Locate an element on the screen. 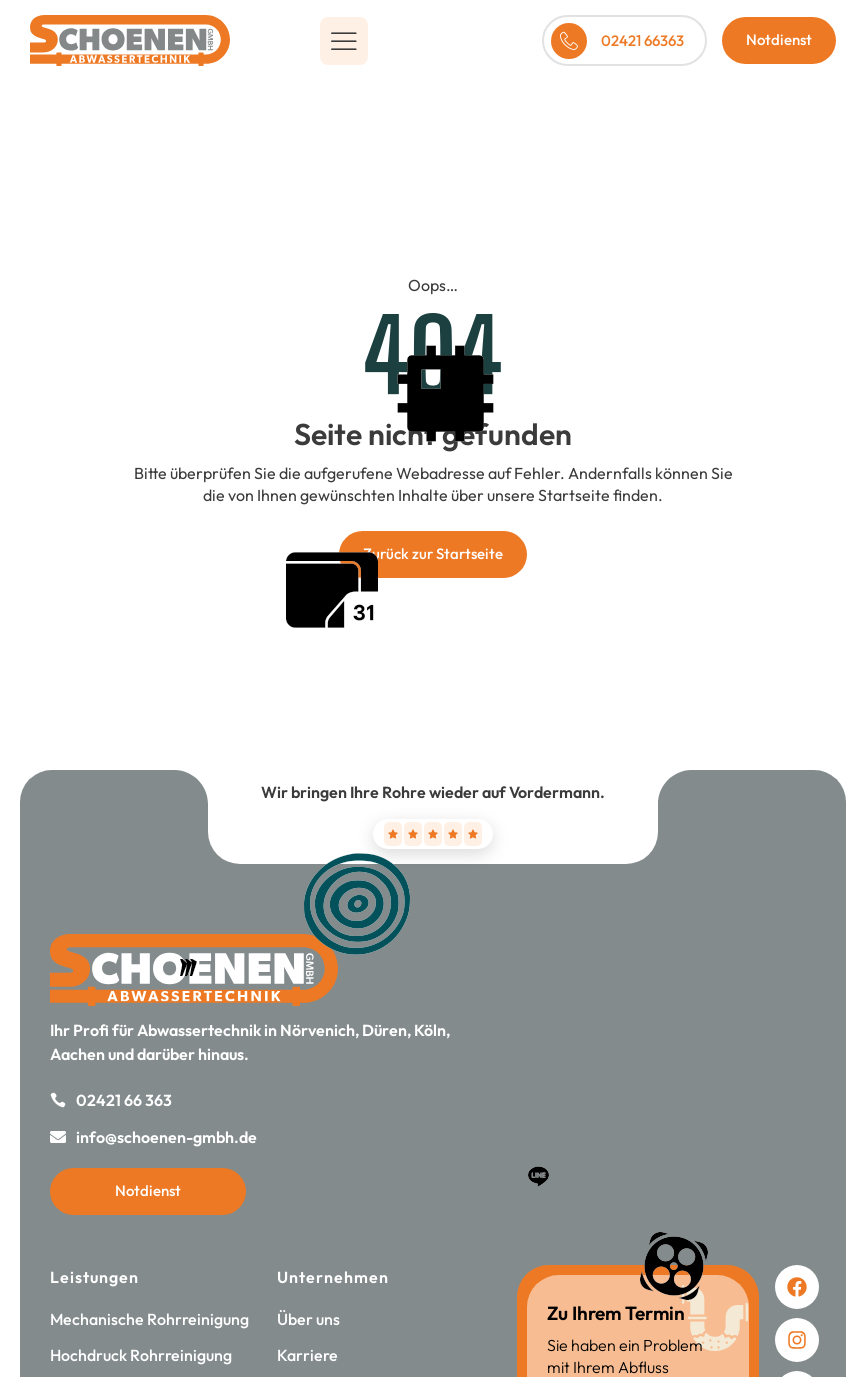  open LINE messaging app is located at coordinates (538, 1176).